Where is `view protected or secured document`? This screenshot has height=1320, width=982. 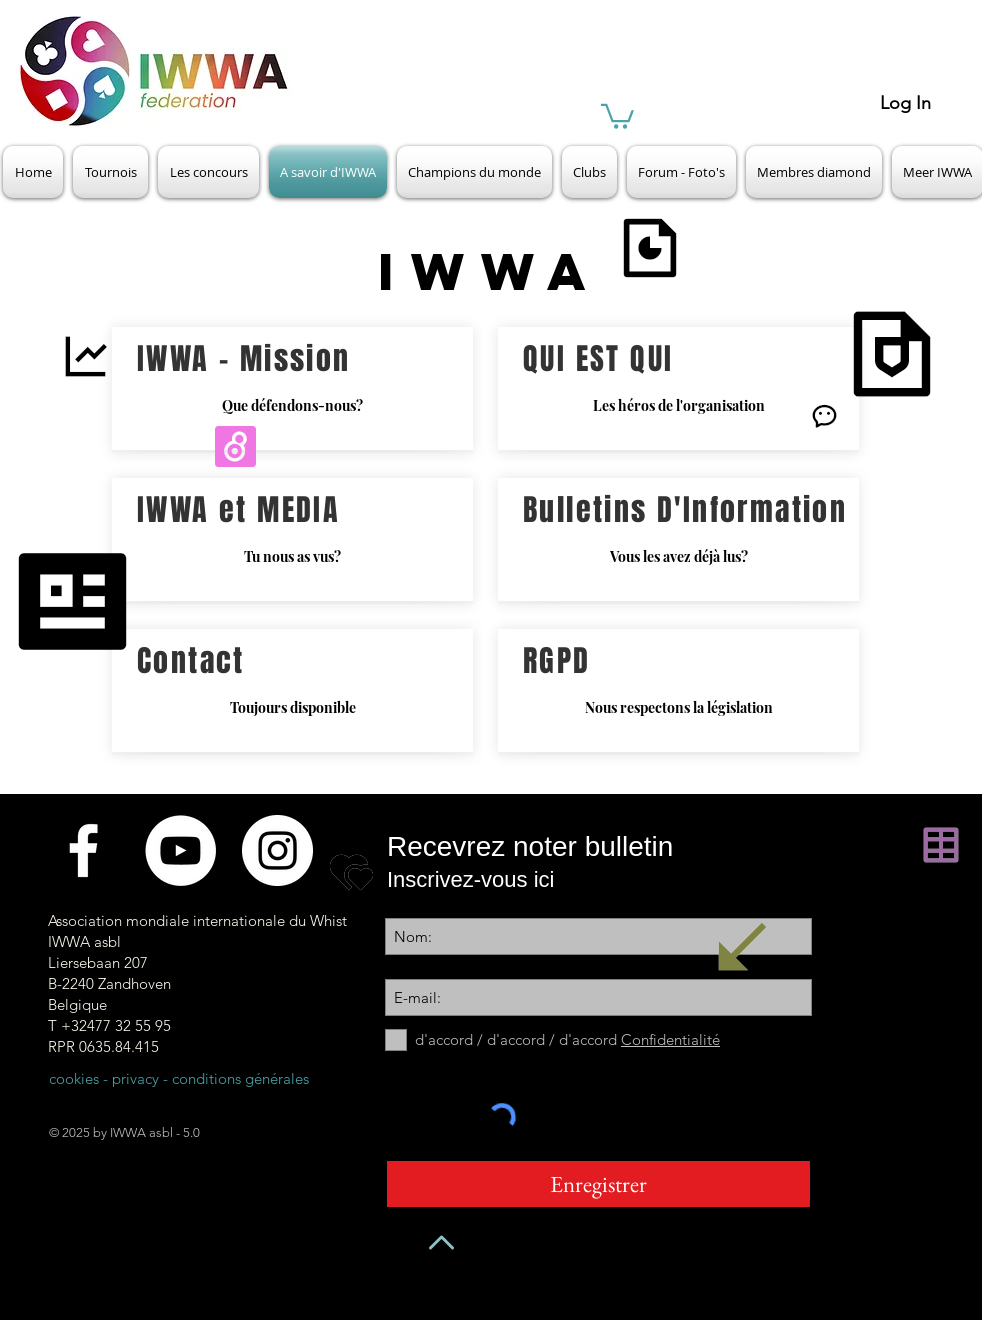
view protected or secured document is located at coordinates (892, 354).